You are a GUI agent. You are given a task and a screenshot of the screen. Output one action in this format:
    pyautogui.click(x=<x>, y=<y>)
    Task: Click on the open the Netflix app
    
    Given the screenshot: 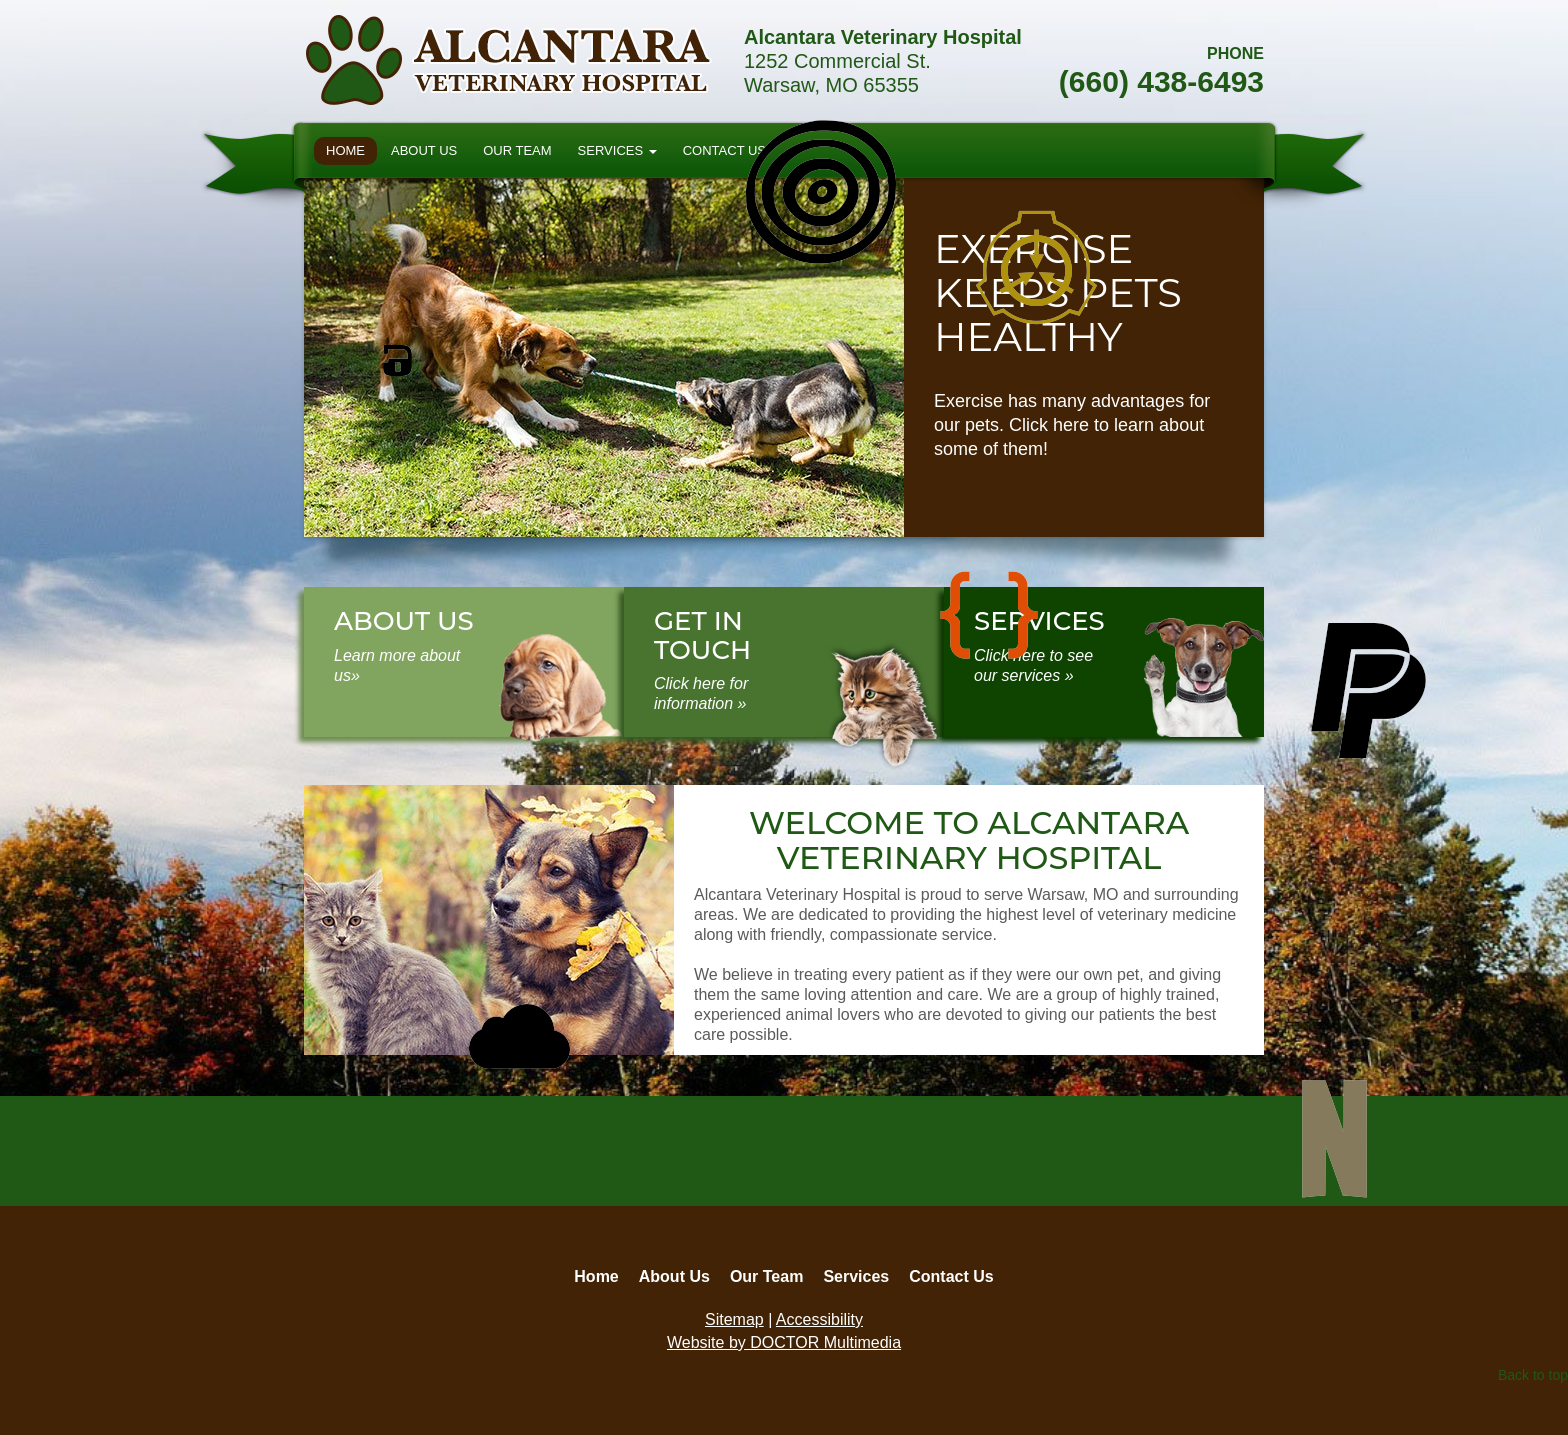 What is the action you would take?
    pyautogui.click(x=1334, y=1139)
    